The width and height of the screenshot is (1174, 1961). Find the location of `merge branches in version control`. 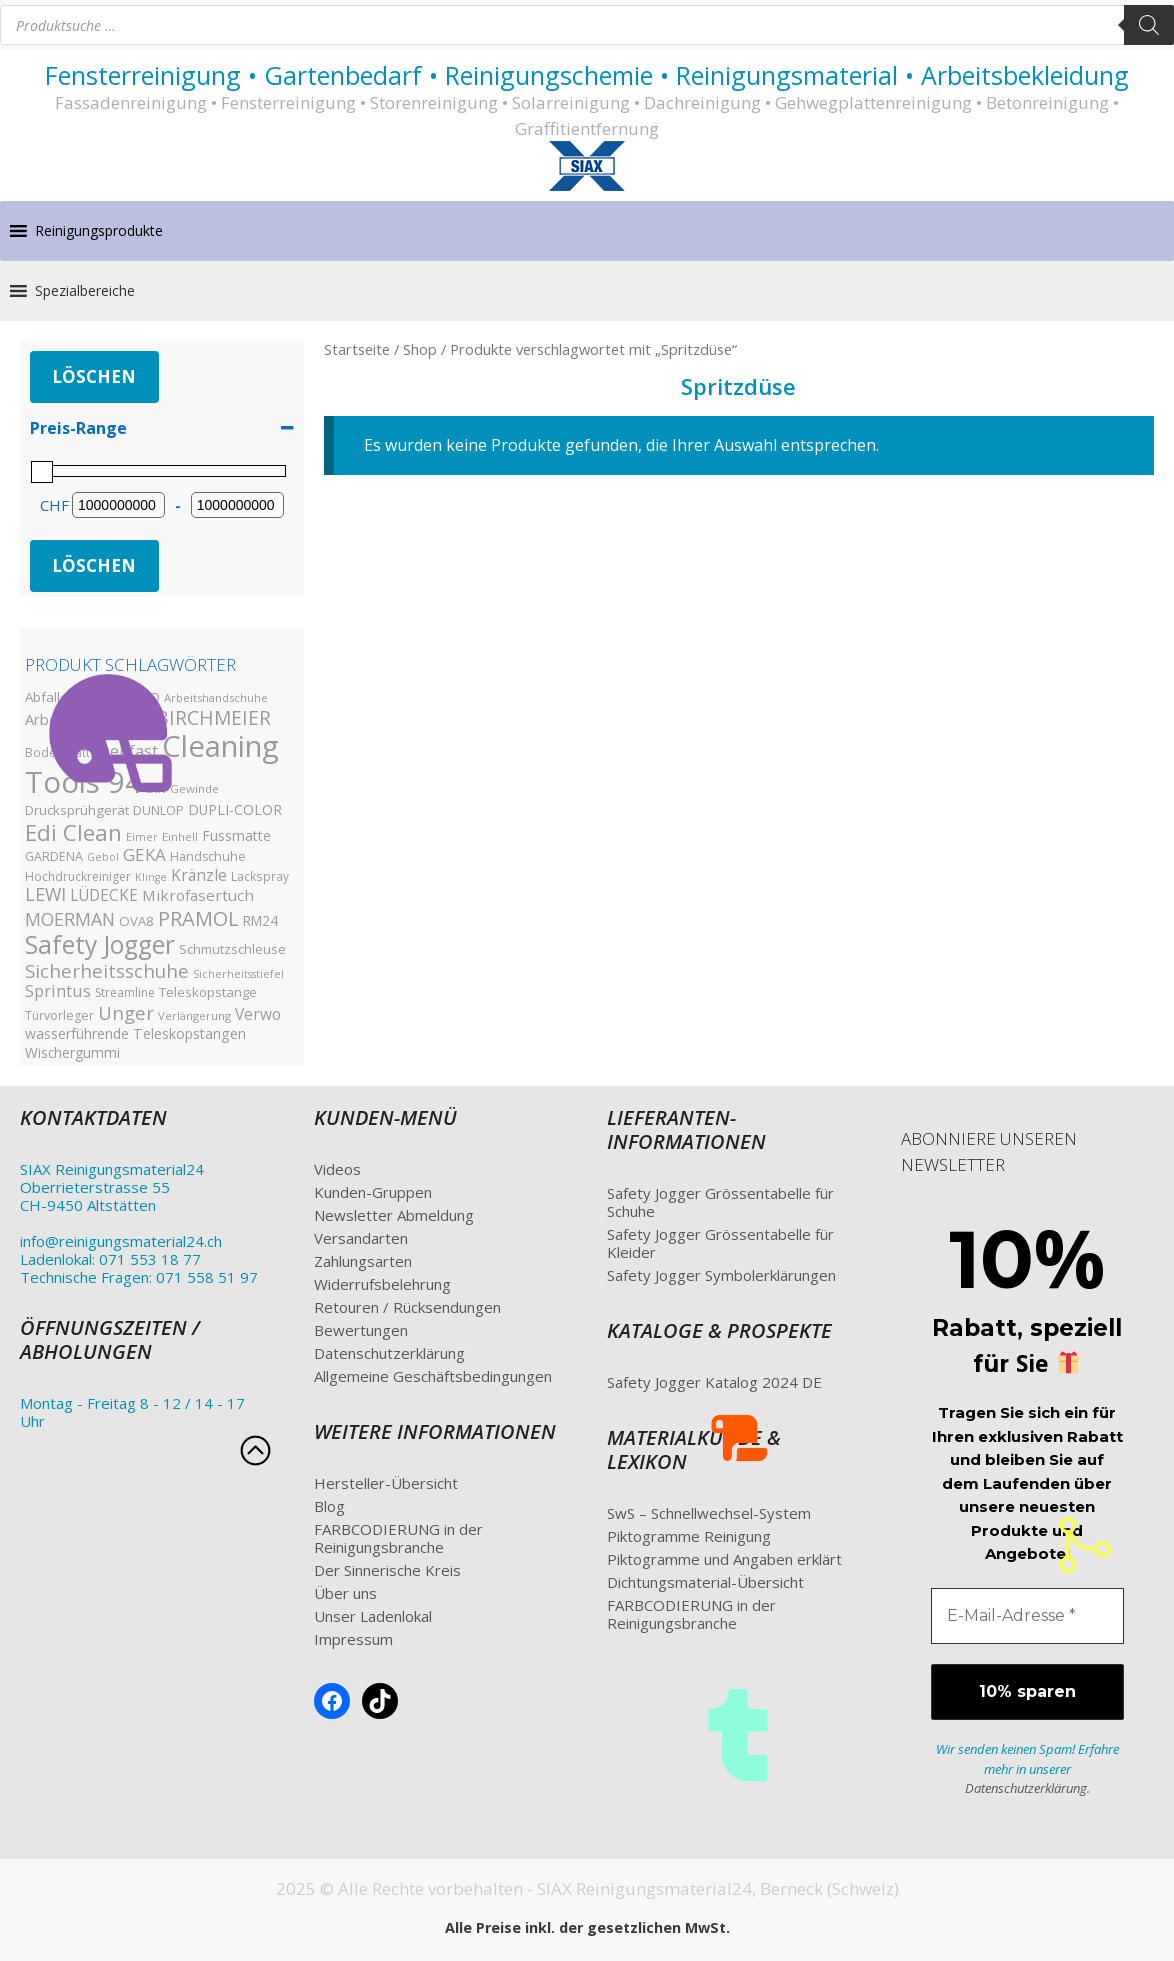

merge branches in version control is located at coordinates (1081, 1545).